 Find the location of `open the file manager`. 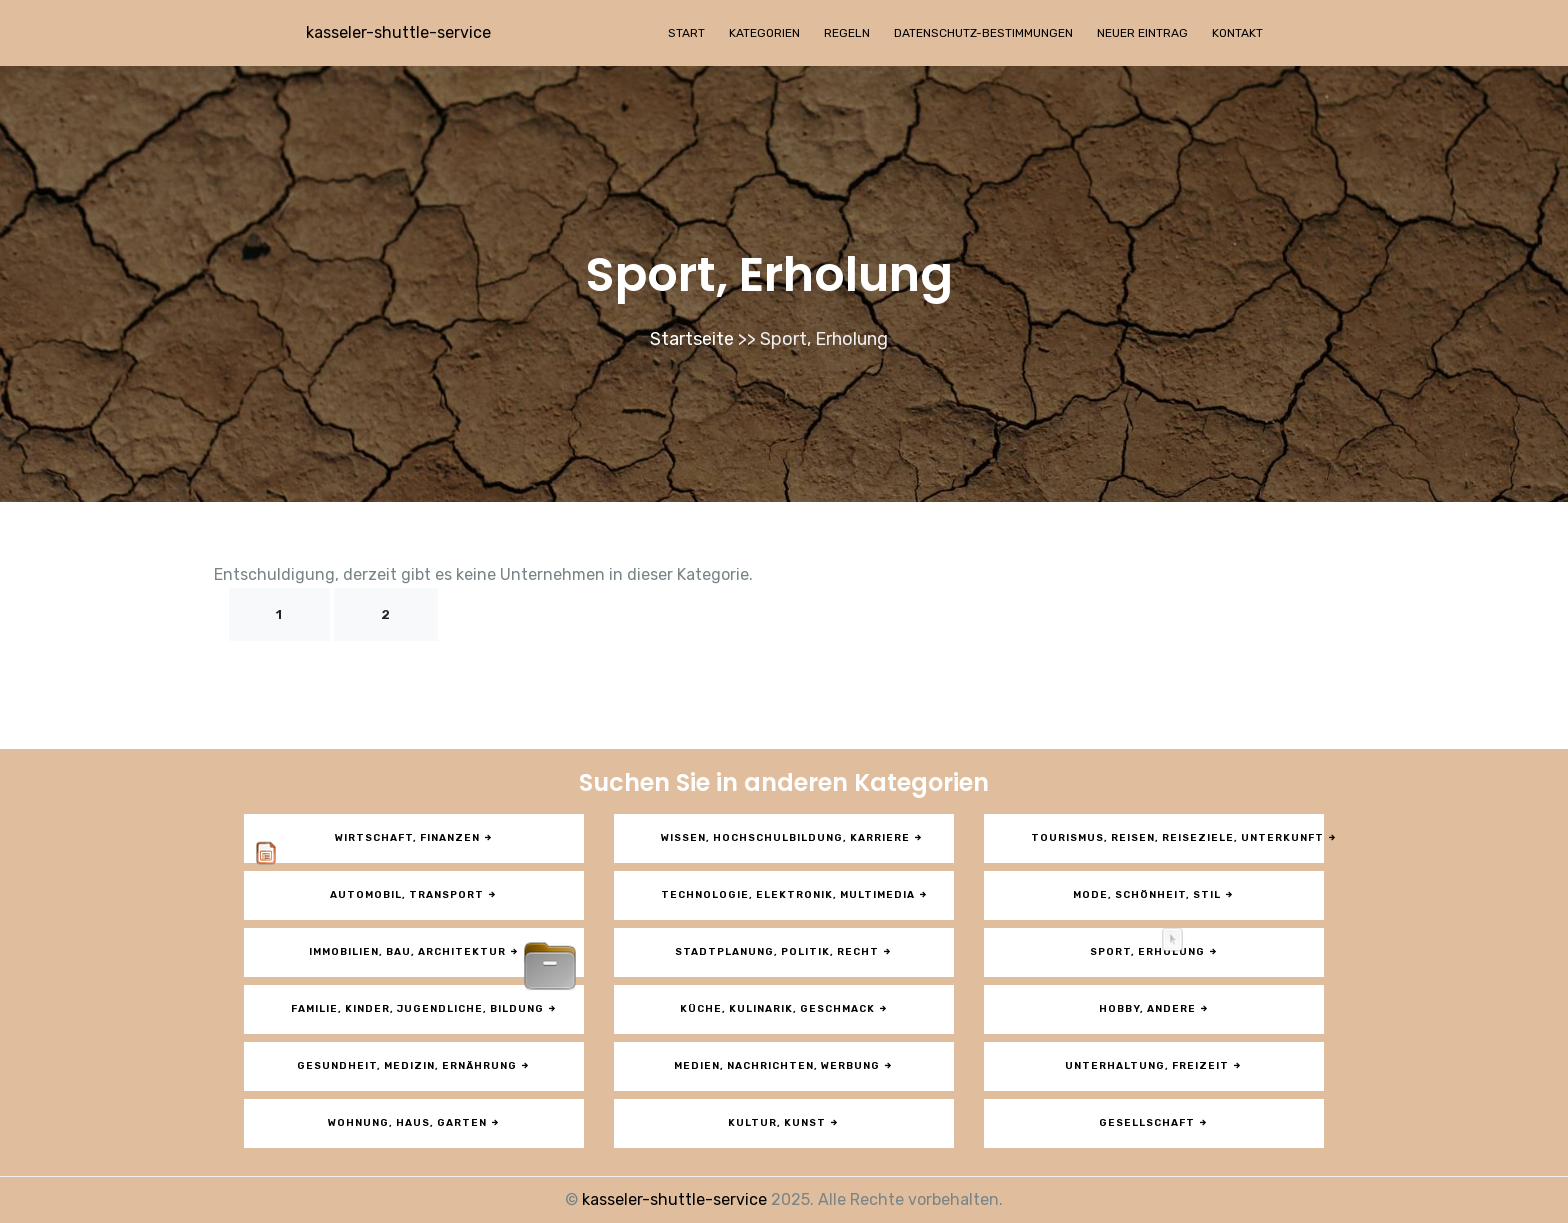

open the file manager is located at coordinates (550, 966).